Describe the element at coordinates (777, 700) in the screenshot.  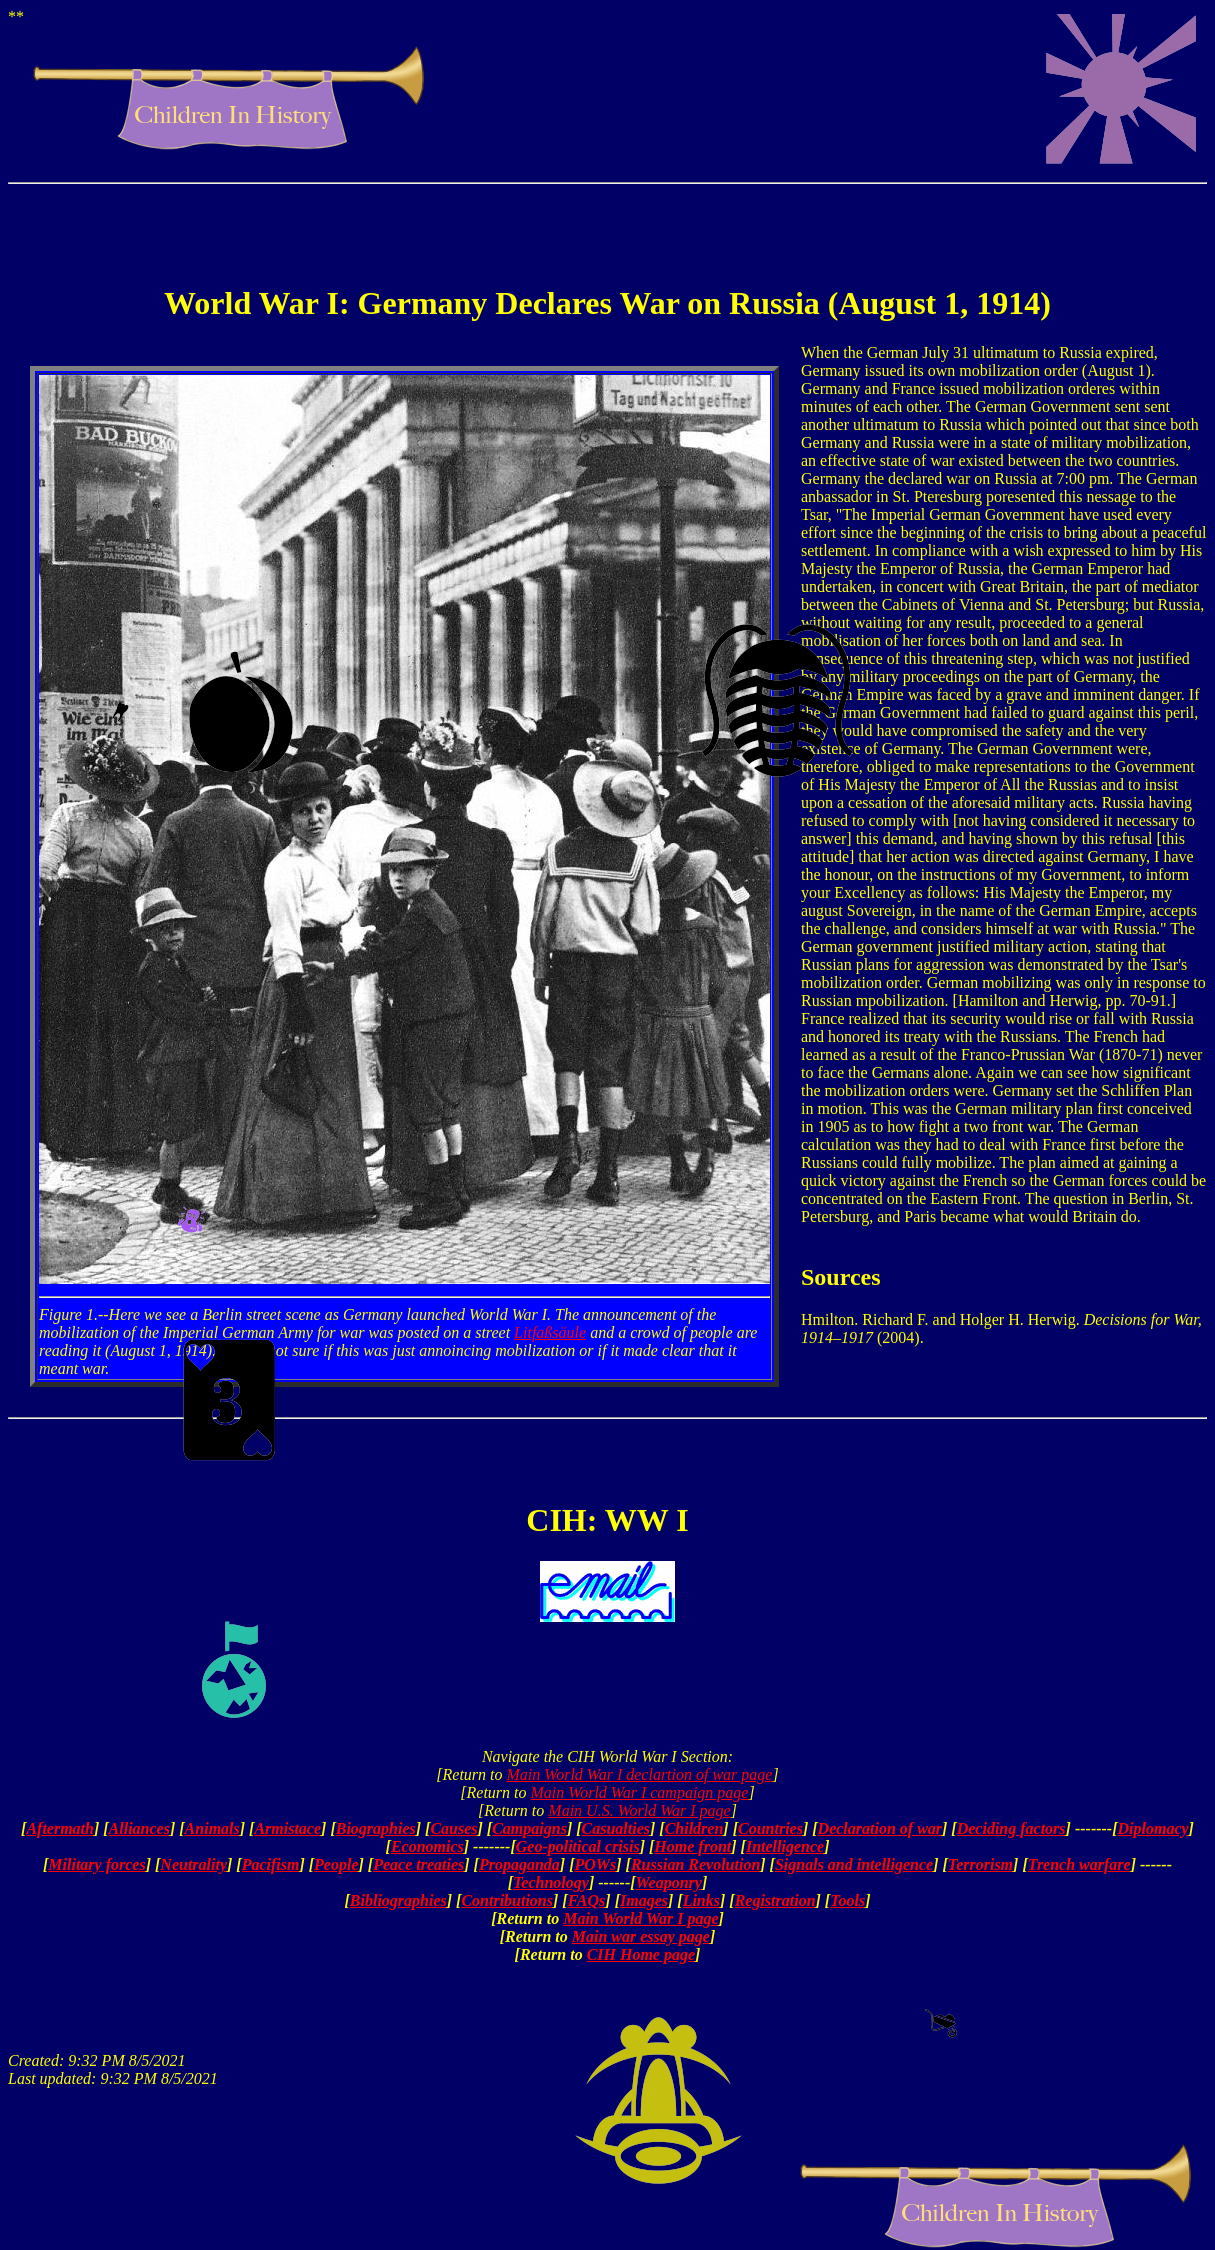
I see `trilobite fossil icon for a paleontology or natural history app` at that location.